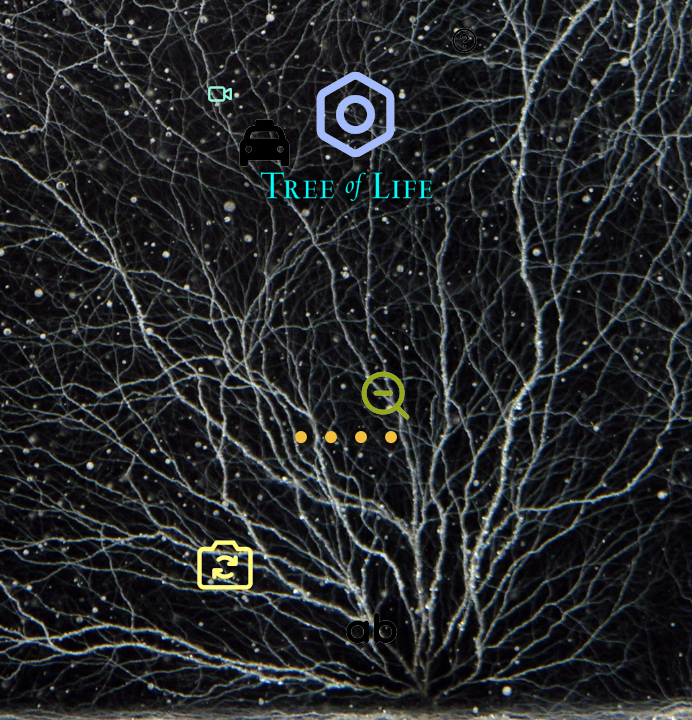 Image resolution: width=692 pixels, height=720 pixels. What do you see at coordinates (355, 114) in the screenshot?
I see `access settings or configuration options` at bounding box center [355, 114].